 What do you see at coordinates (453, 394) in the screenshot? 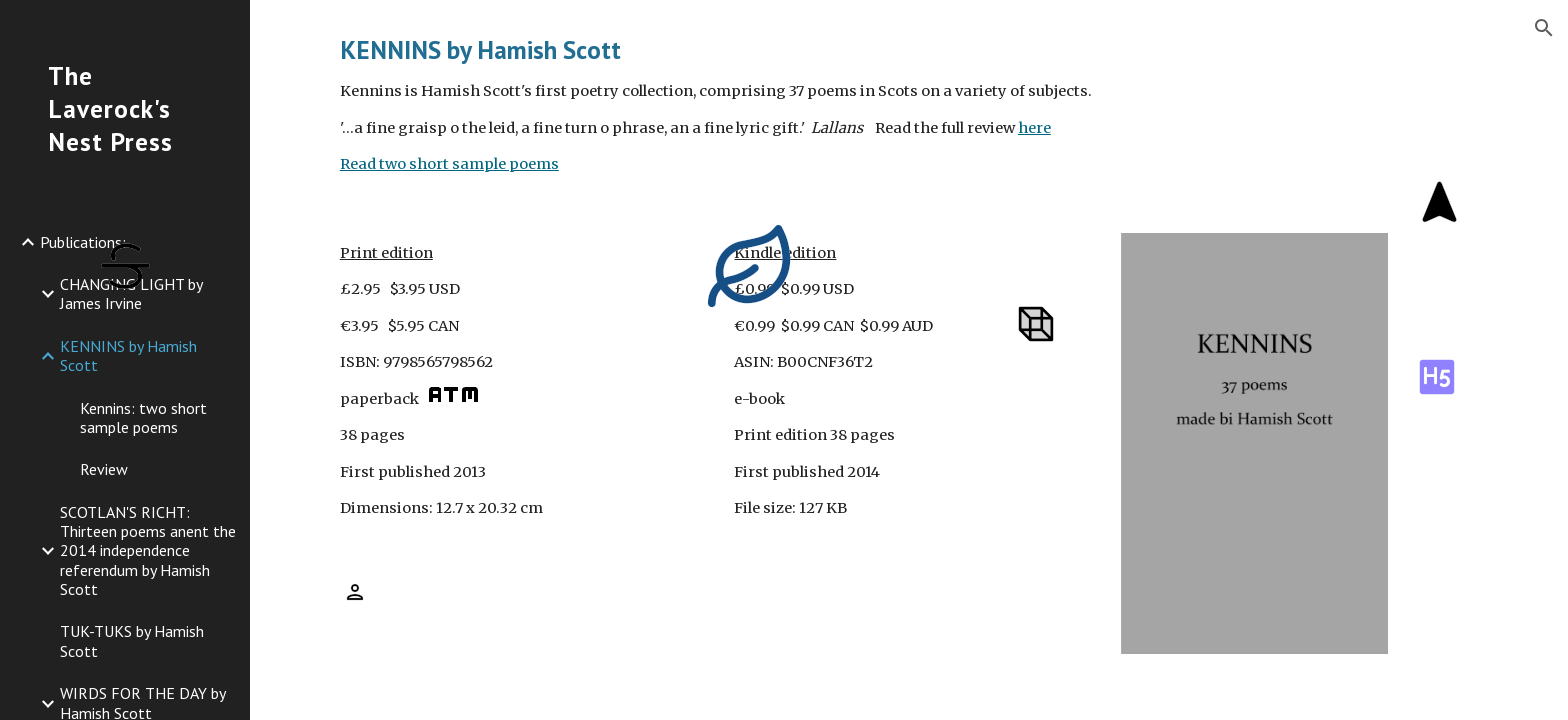
I see `locate nearby ATM machines` at bounding box center [453, 394].